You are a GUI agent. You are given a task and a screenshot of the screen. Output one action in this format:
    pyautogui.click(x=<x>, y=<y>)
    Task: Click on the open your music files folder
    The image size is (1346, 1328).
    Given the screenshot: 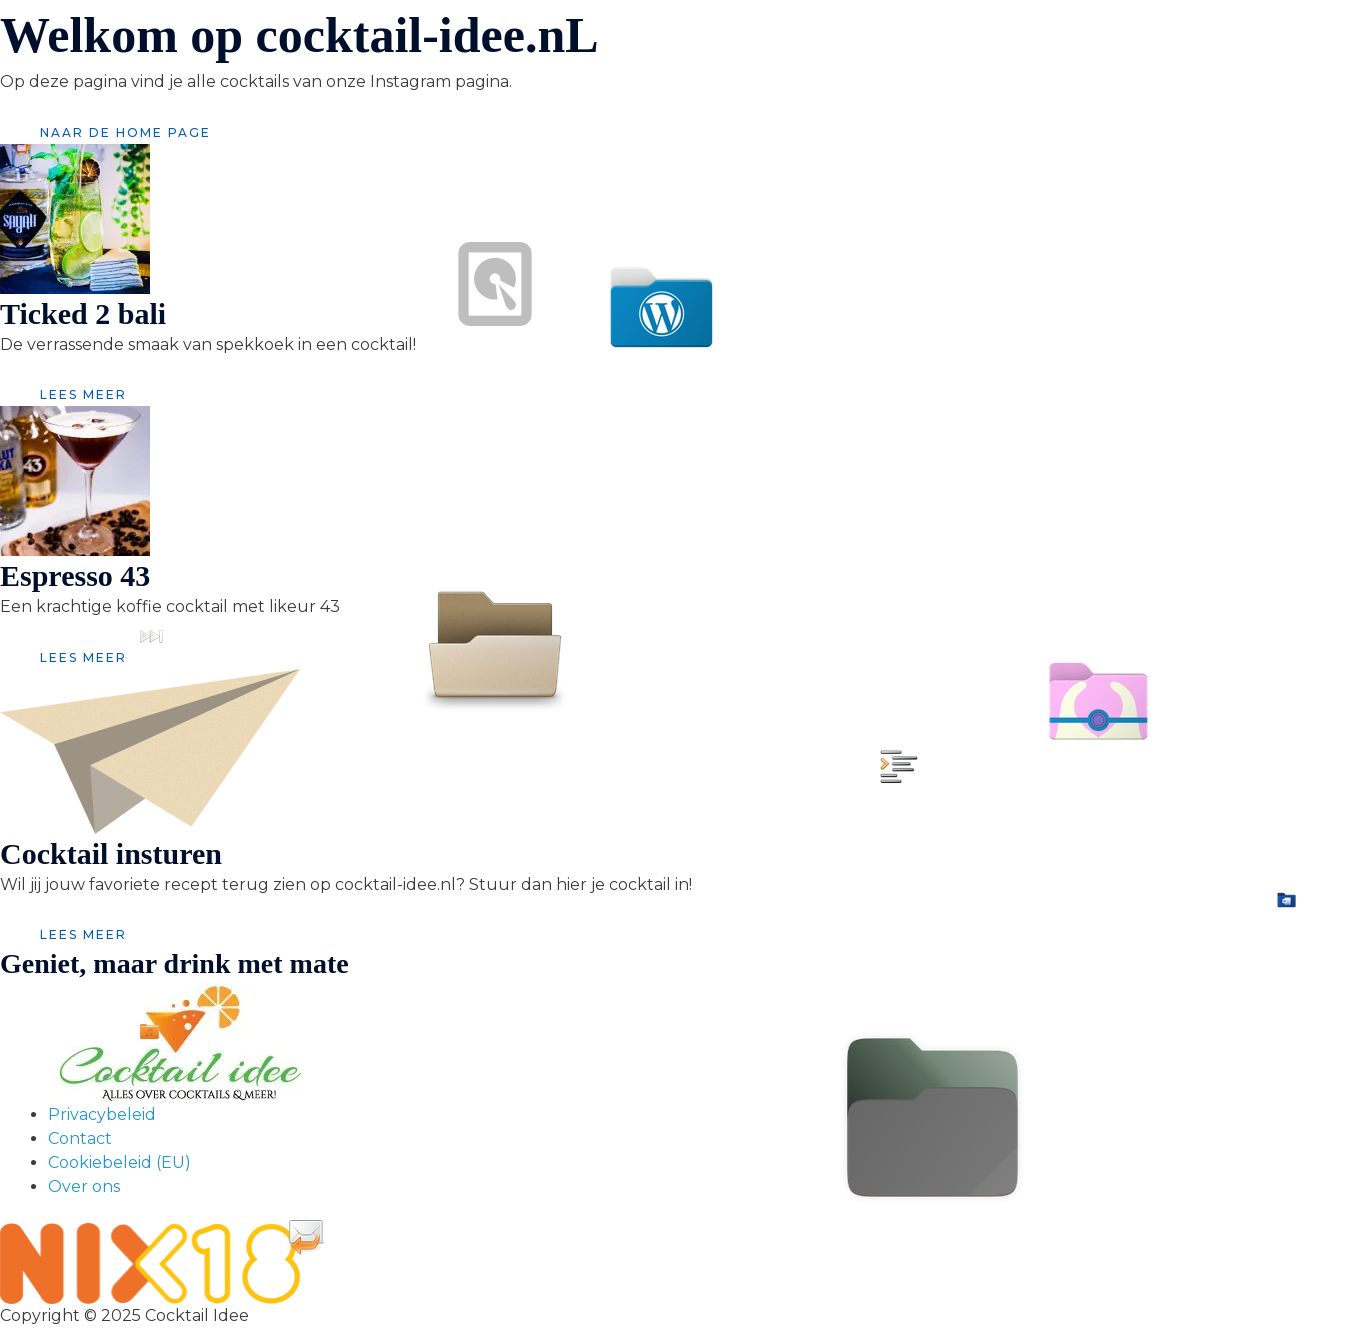 What is the action you would take?
    pyautogui.click(x=149, y=1031)
    